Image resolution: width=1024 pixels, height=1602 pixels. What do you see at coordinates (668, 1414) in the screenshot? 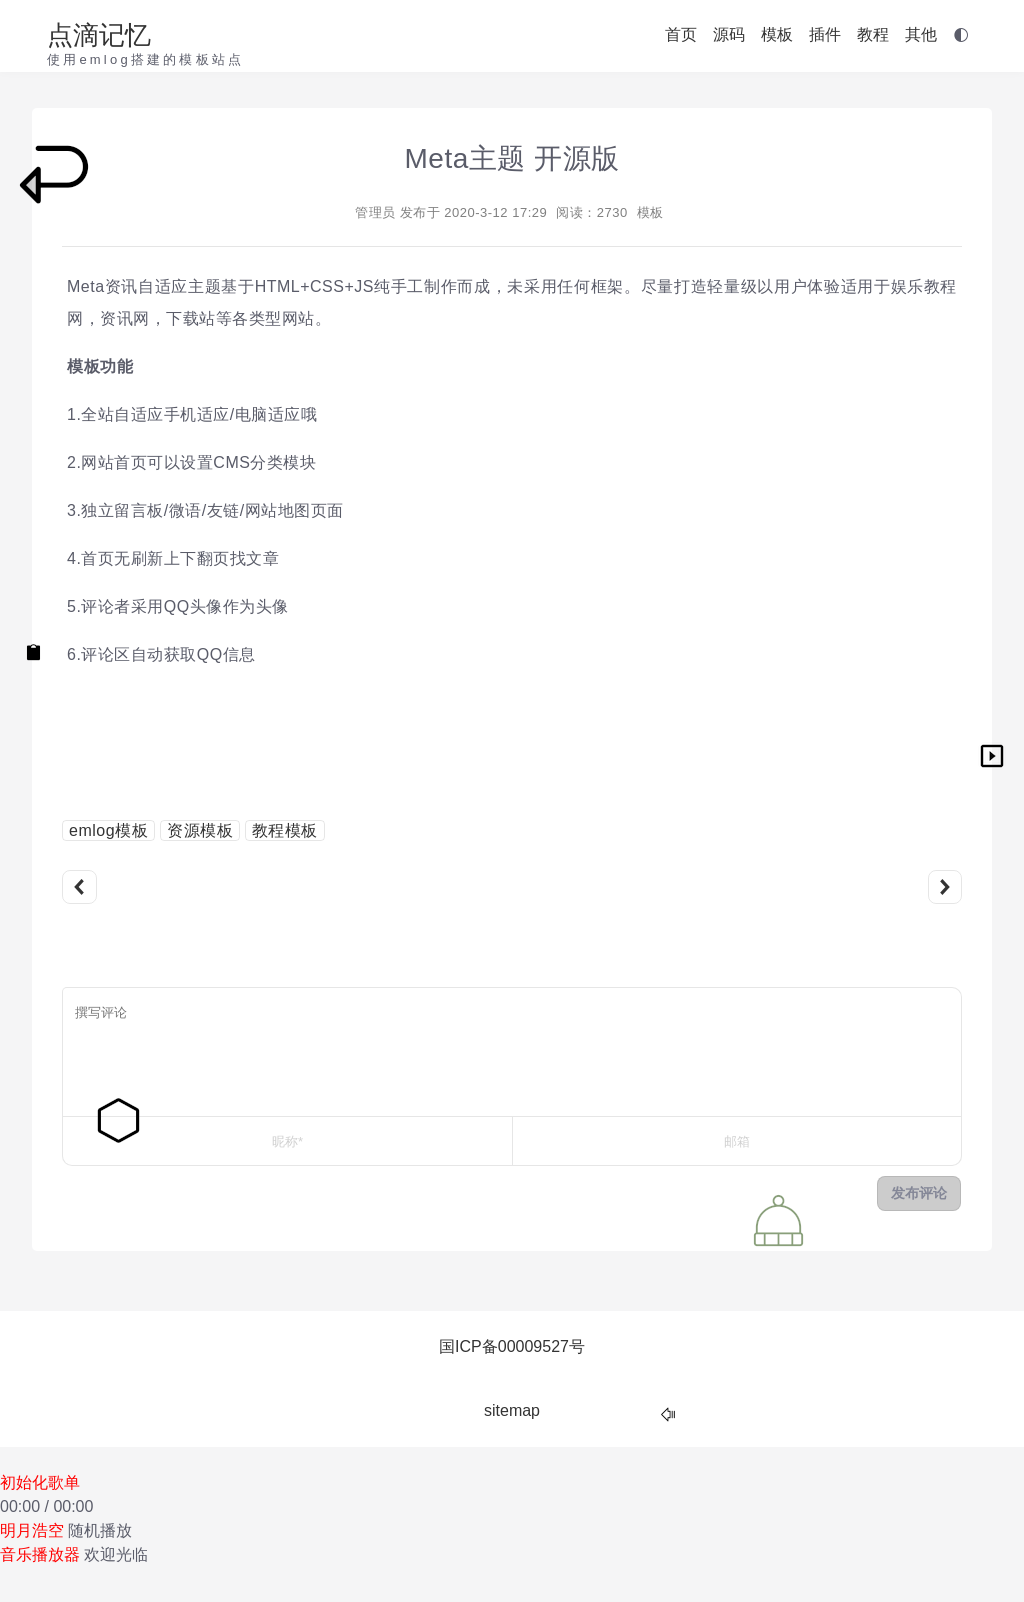
I see `go back to the beginning` at bounding box center [668, 1414].